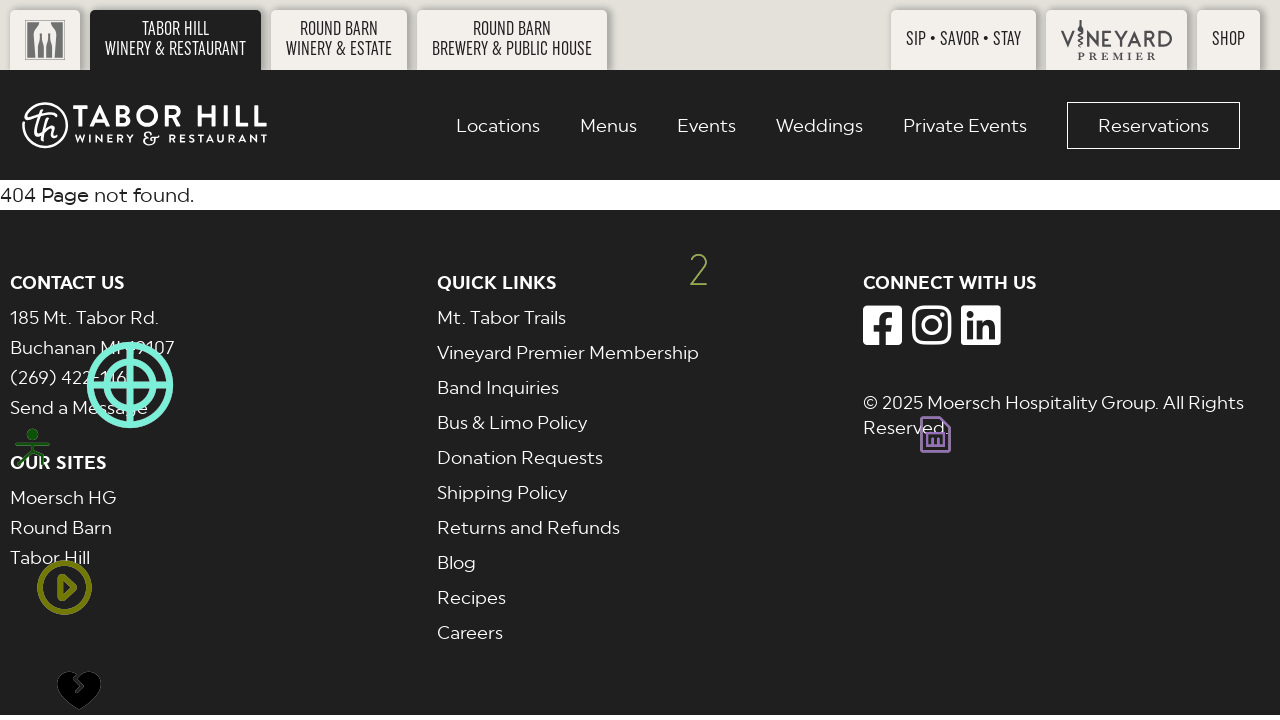 This screenshot has height=720, width=1280. I want to click on view polar chart or radial data visualization, so click(130, 385).